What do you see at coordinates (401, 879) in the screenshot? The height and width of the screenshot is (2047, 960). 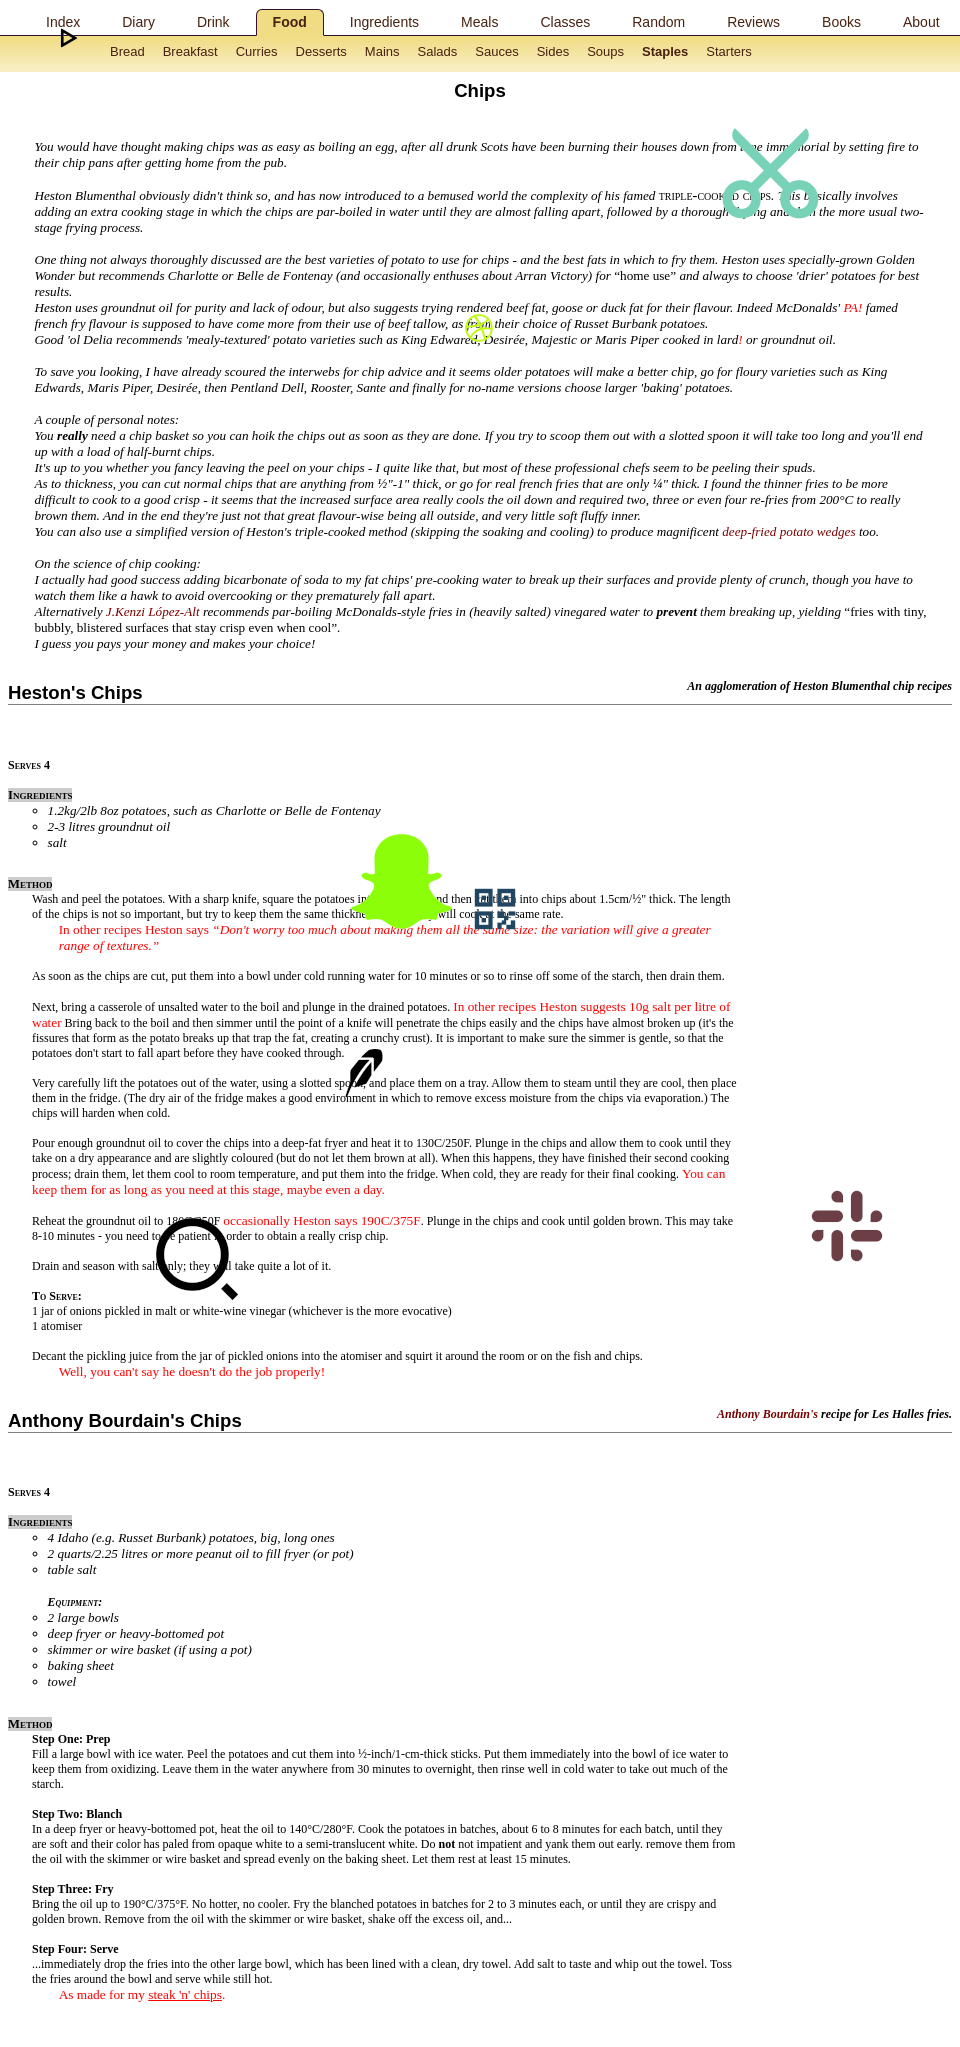 I see `open Snapchat app` at bounding box center [401, 879].